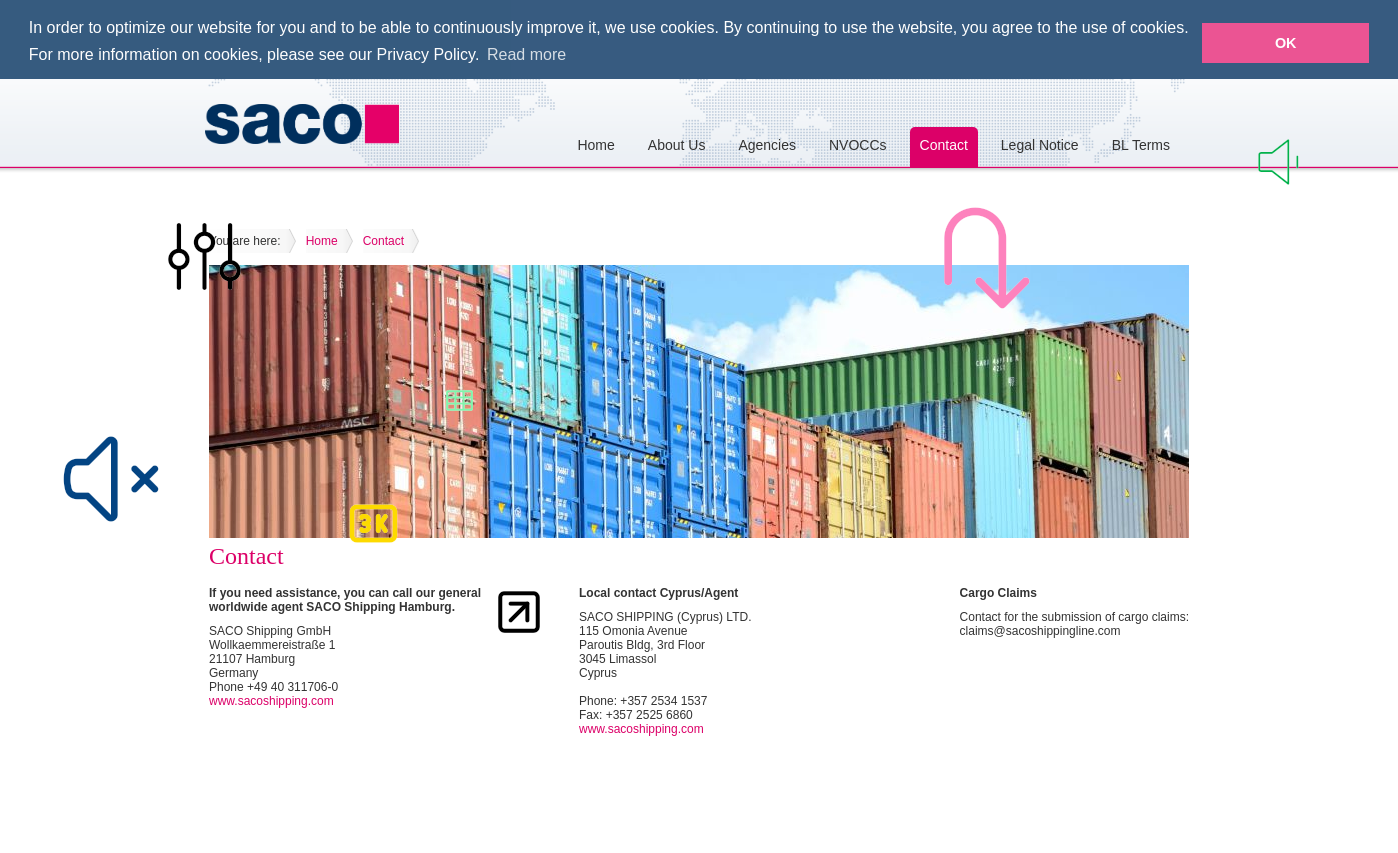 This screenshot has height=853, width=1398. I want to click on open link in a new window or tab, so click(519, 612).